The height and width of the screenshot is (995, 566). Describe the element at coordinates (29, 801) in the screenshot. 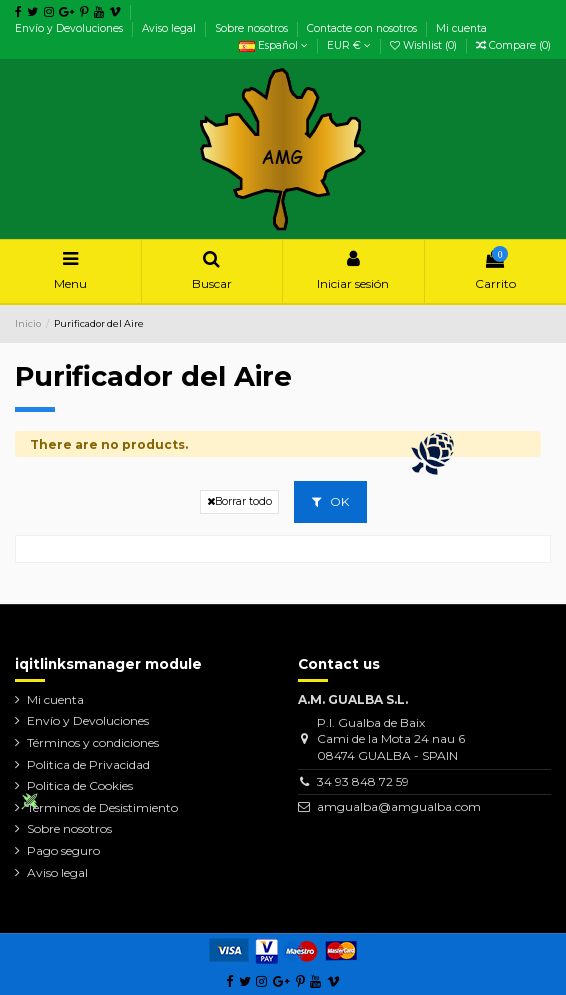

I see `indicates damage taken or combat injury` at that location.